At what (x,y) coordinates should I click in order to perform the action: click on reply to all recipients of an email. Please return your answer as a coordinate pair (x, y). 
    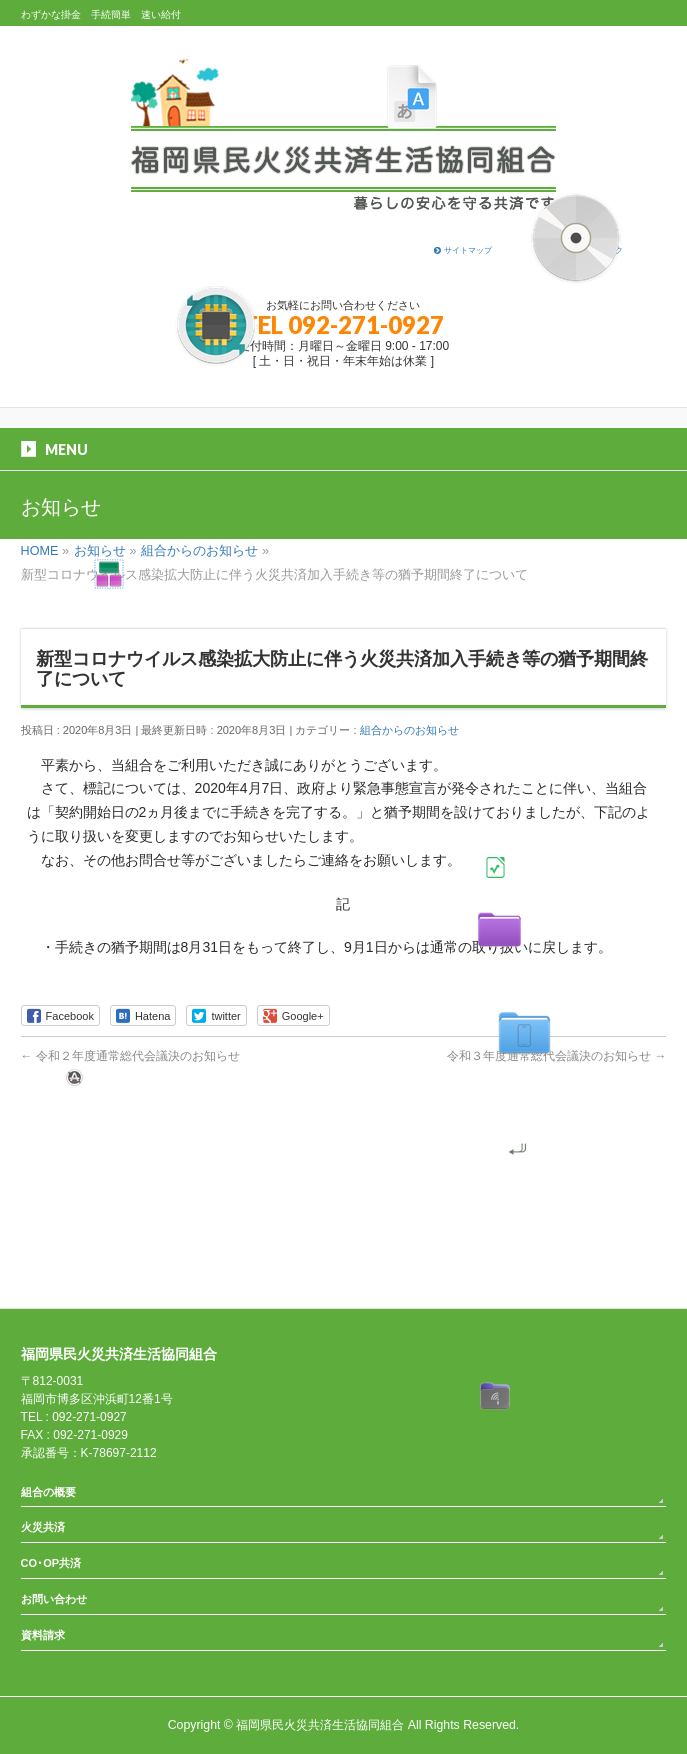
    Looking at the image, I should click on (517, 1148).